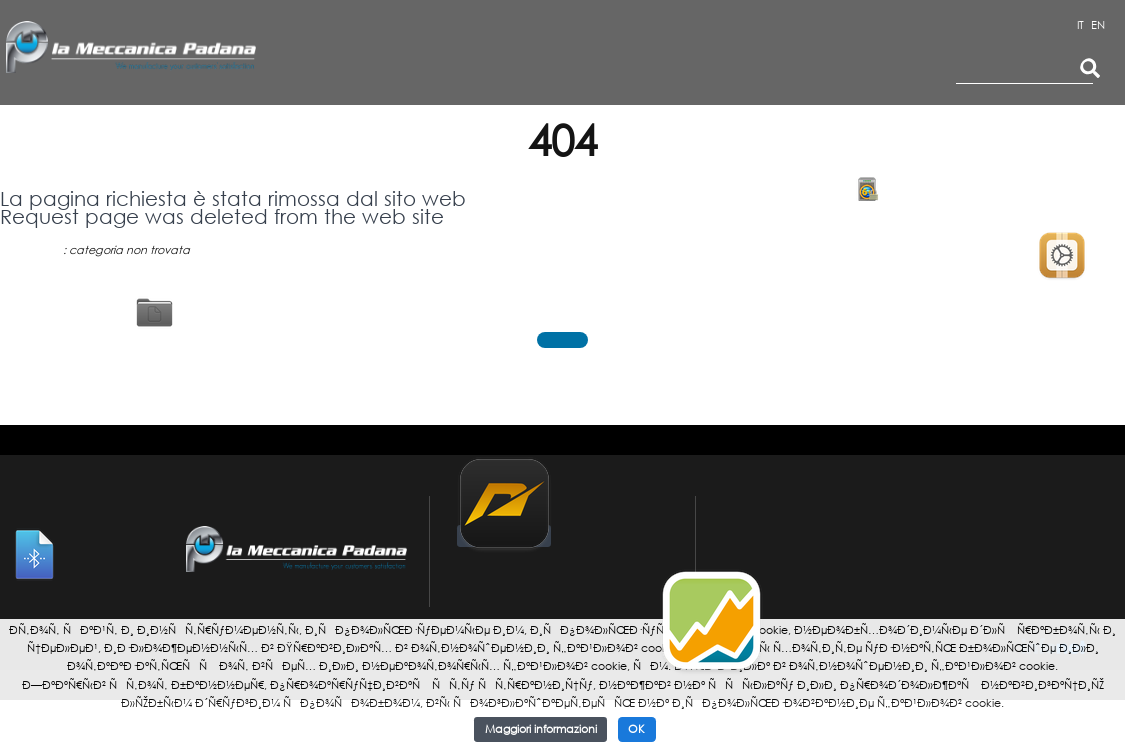 This screenshot has height=749, width=1125. I want to click on send file via bluetooth, so click(34, 554).